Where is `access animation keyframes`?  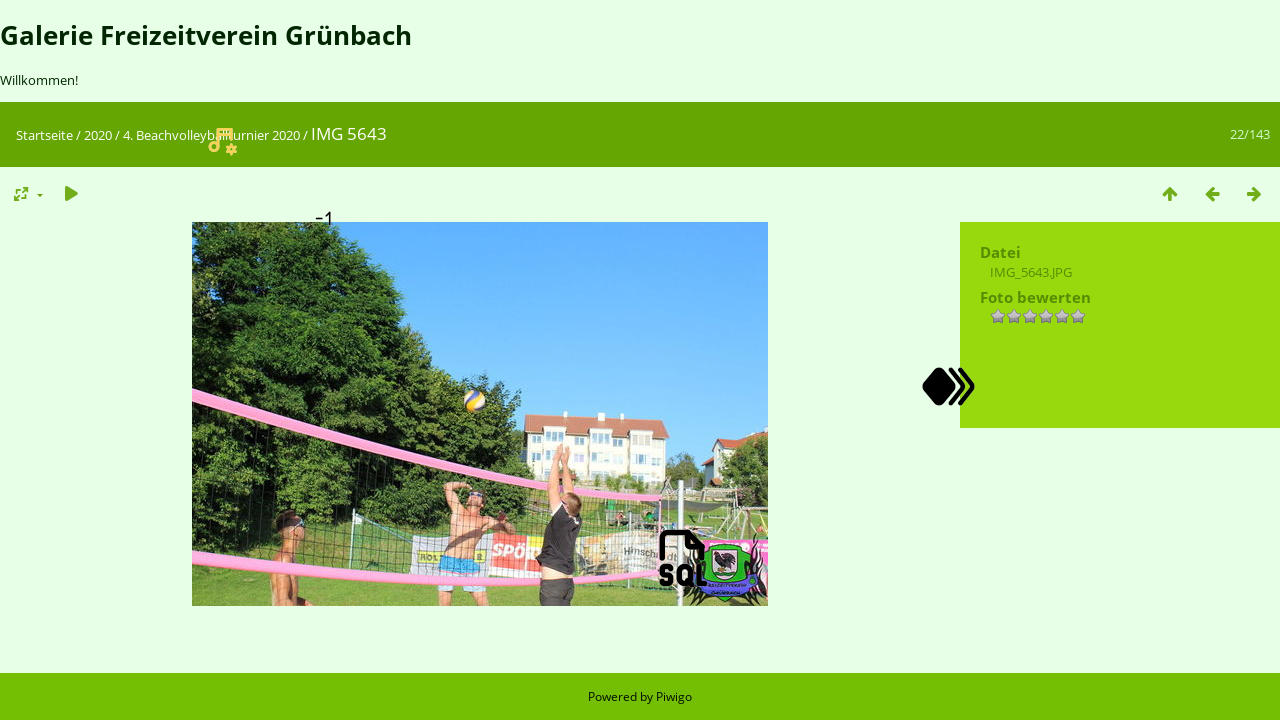 access animation keyframes is located at coordinates (948, 386).